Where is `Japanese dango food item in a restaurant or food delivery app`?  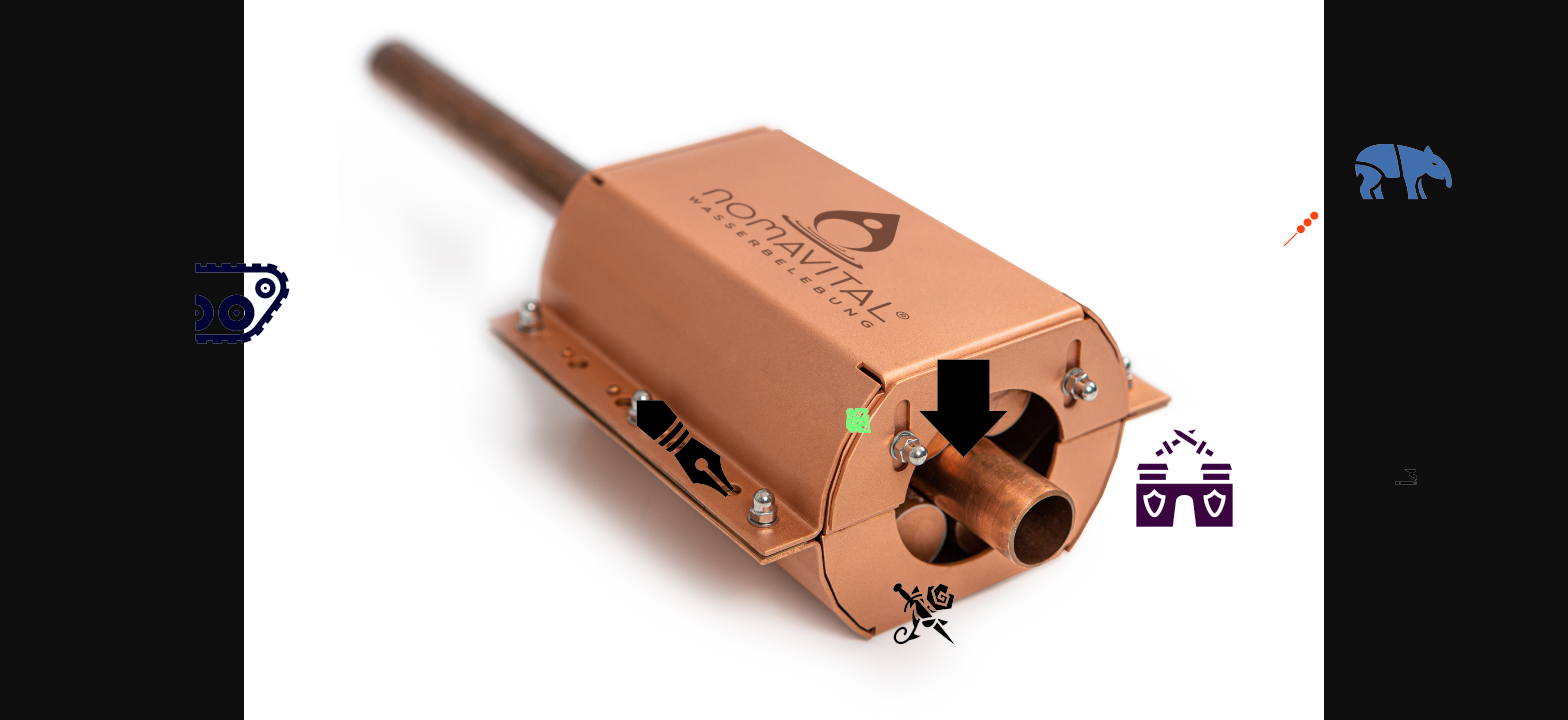
Japanese dango food item in a restaurant or food delivery app is located at coordinates (1301, 229).